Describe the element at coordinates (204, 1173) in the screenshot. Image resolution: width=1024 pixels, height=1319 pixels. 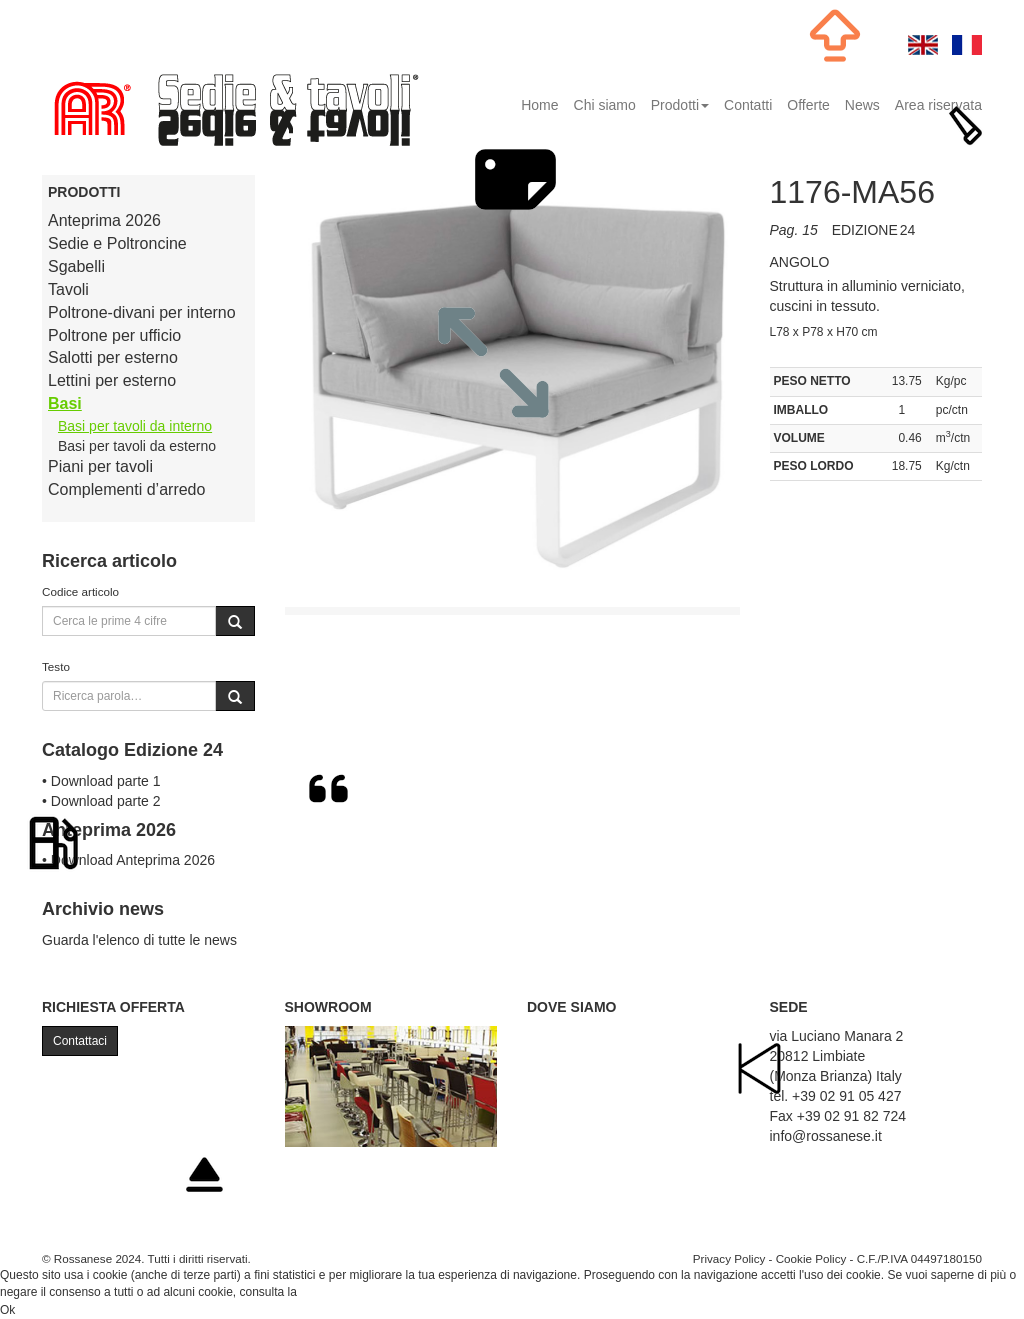
I see `eject media or disc` at that location.